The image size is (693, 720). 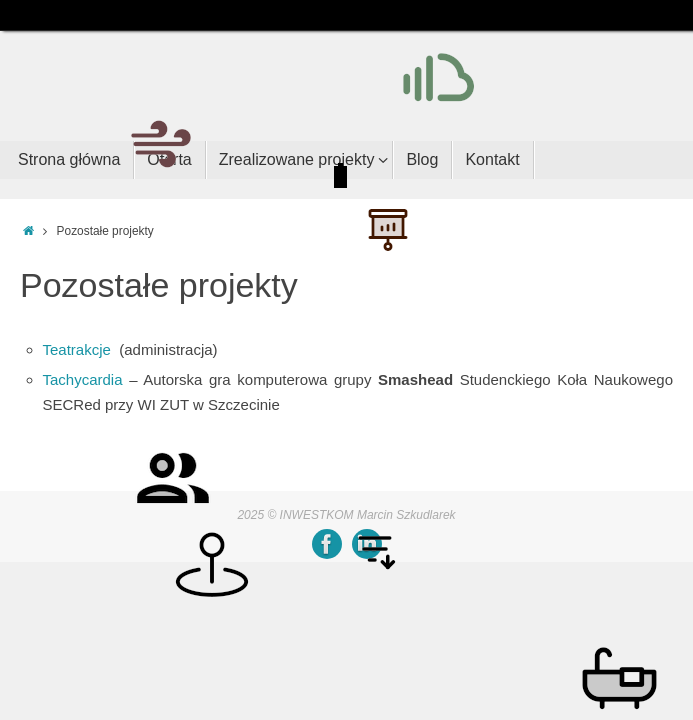 I want to click on view group members, so click(x=173, y=478).